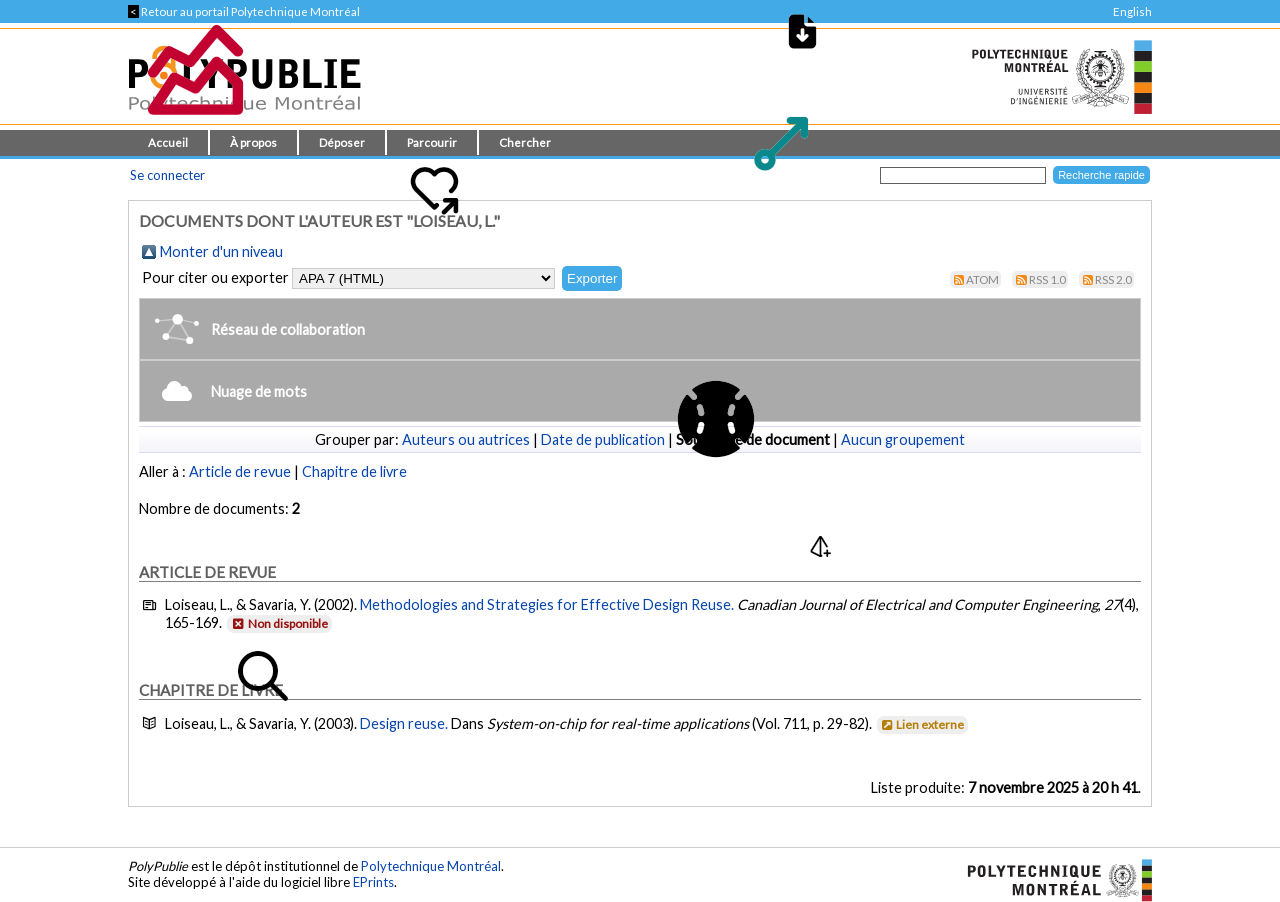  Describe the element at coordinates (820, 546) in the screenshot. I see `add a new 3D object or shape` at that location.